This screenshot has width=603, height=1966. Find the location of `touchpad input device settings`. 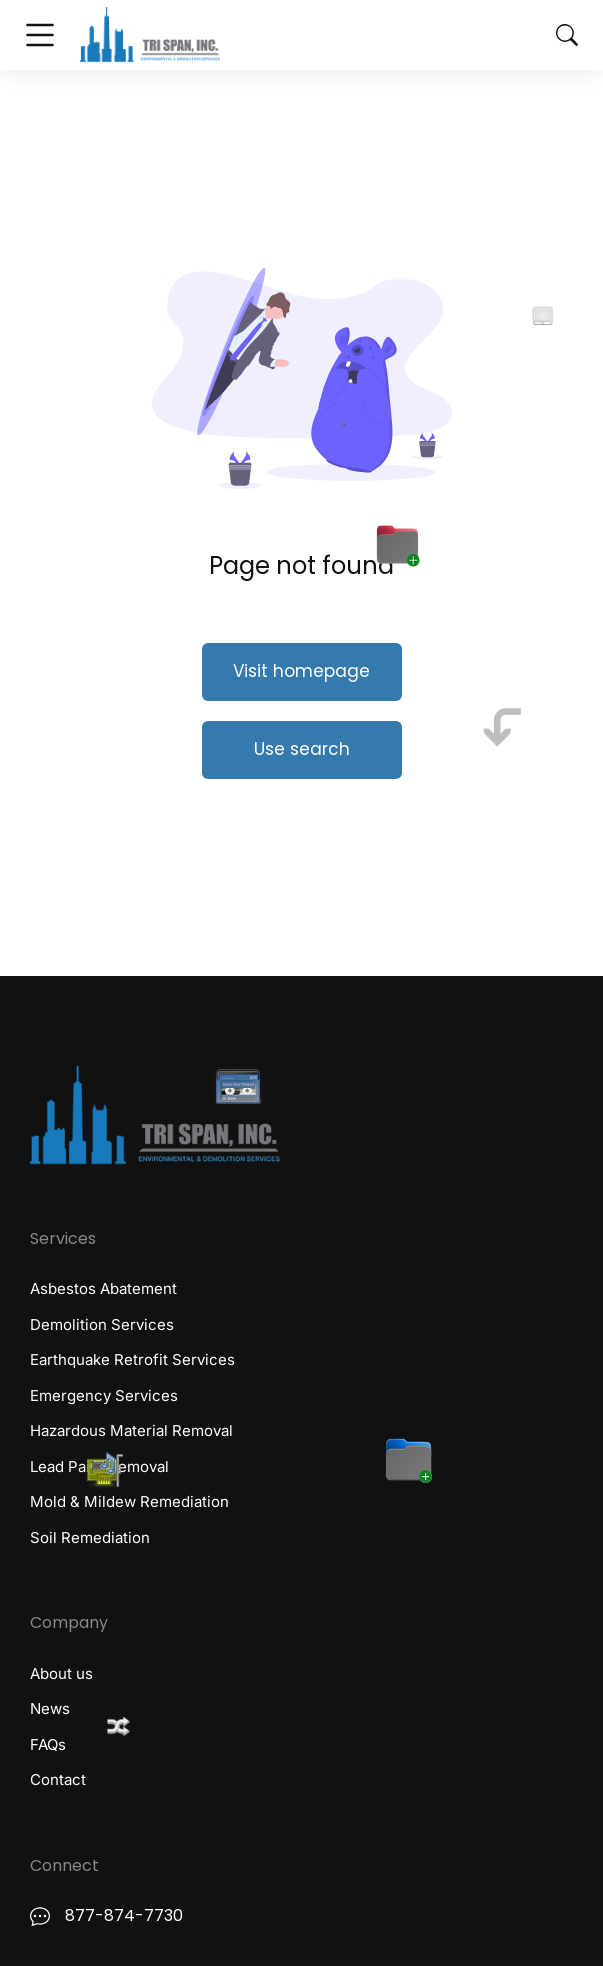

touchpad input device settings is located at coordinates (542, 316).